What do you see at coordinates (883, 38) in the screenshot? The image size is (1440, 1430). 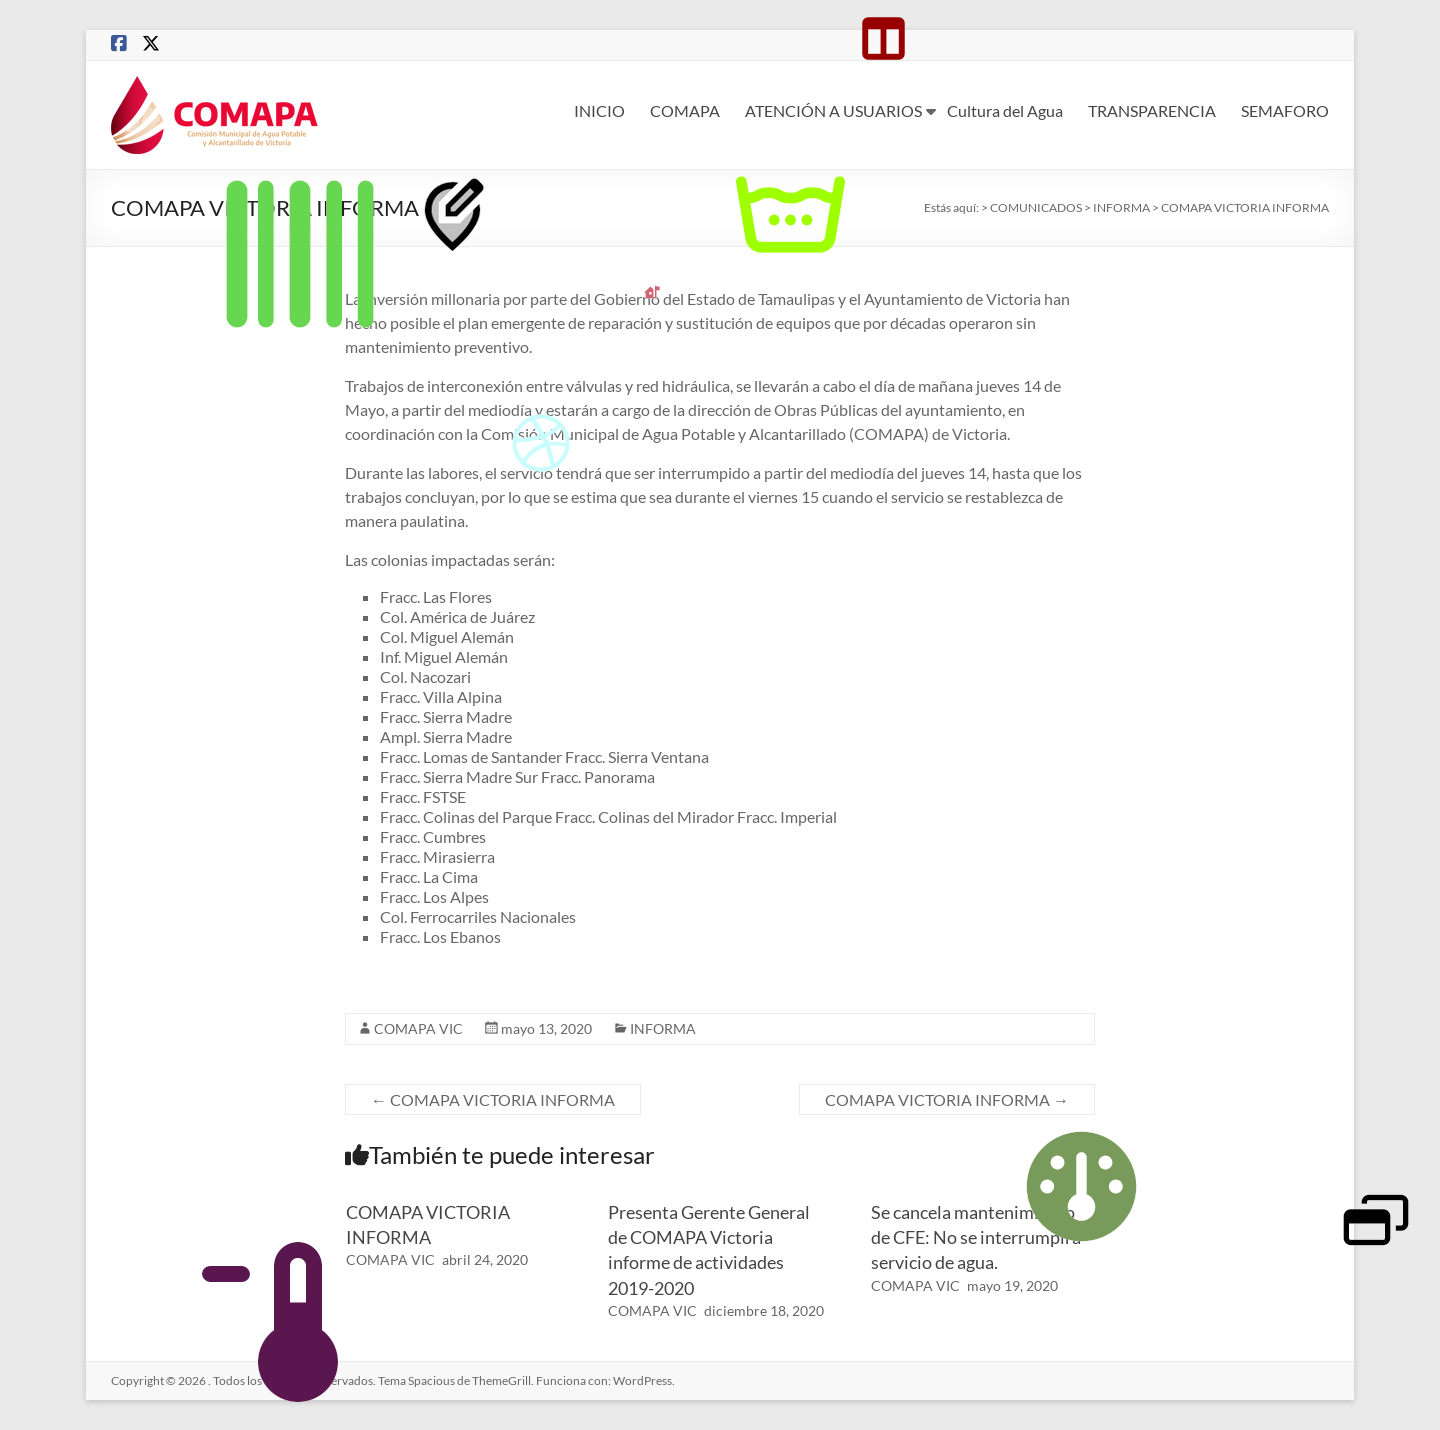 I see `switch to column view layout` at bounding box center [883, 38].